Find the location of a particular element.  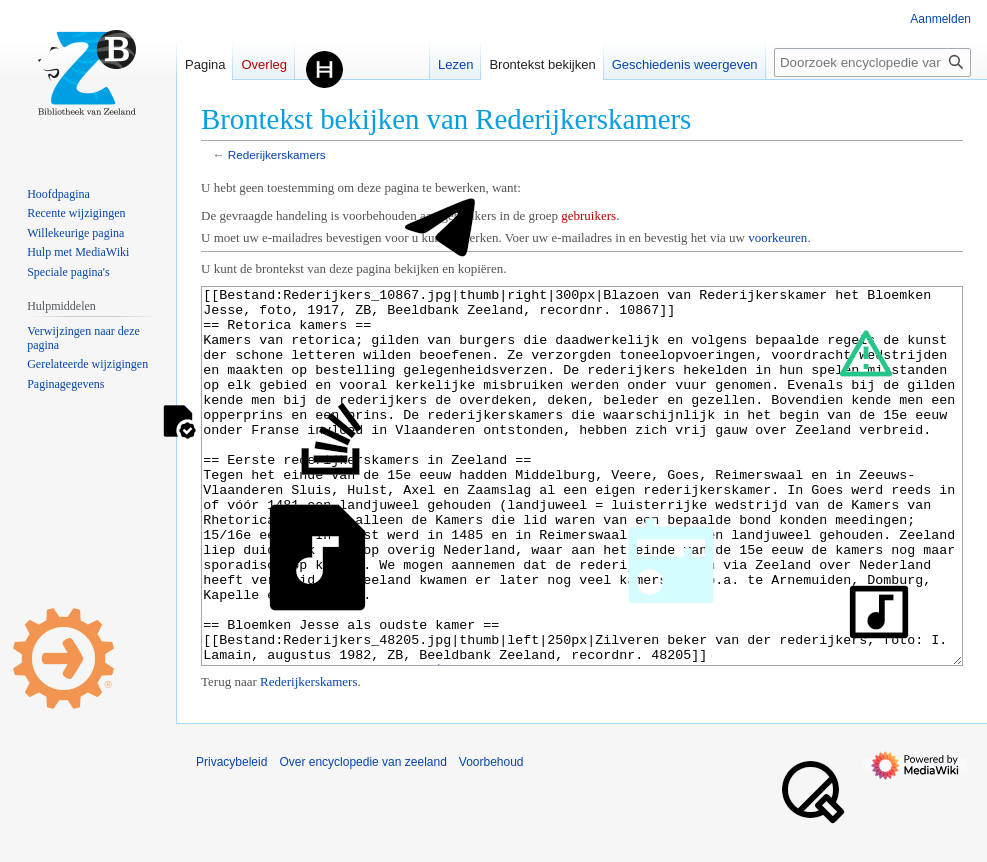

open telegram messaging app is located at coordinates (445, 224).